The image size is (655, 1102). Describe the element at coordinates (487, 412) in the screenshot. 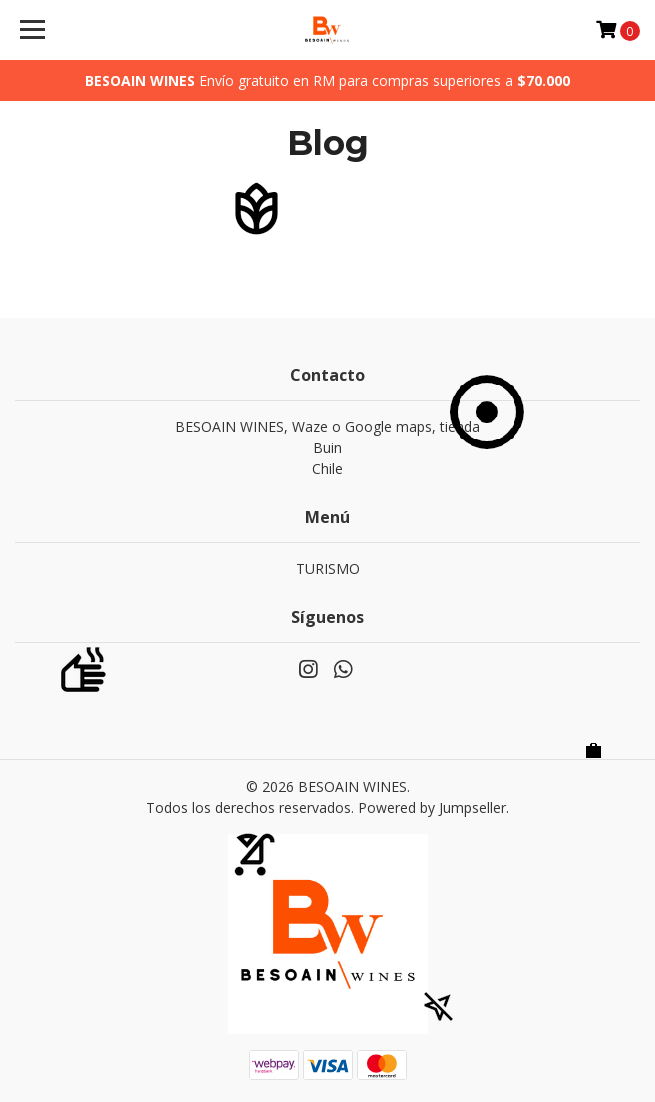

I see `adjust image or display settings` at that location.